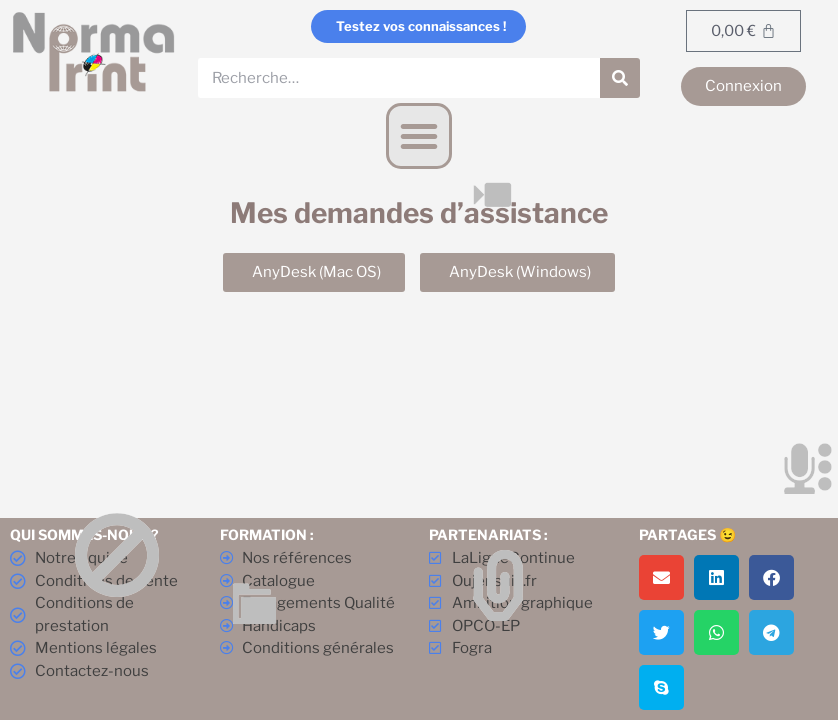  I want to click on indicates an action is currently unavailable, so click(117, 555).